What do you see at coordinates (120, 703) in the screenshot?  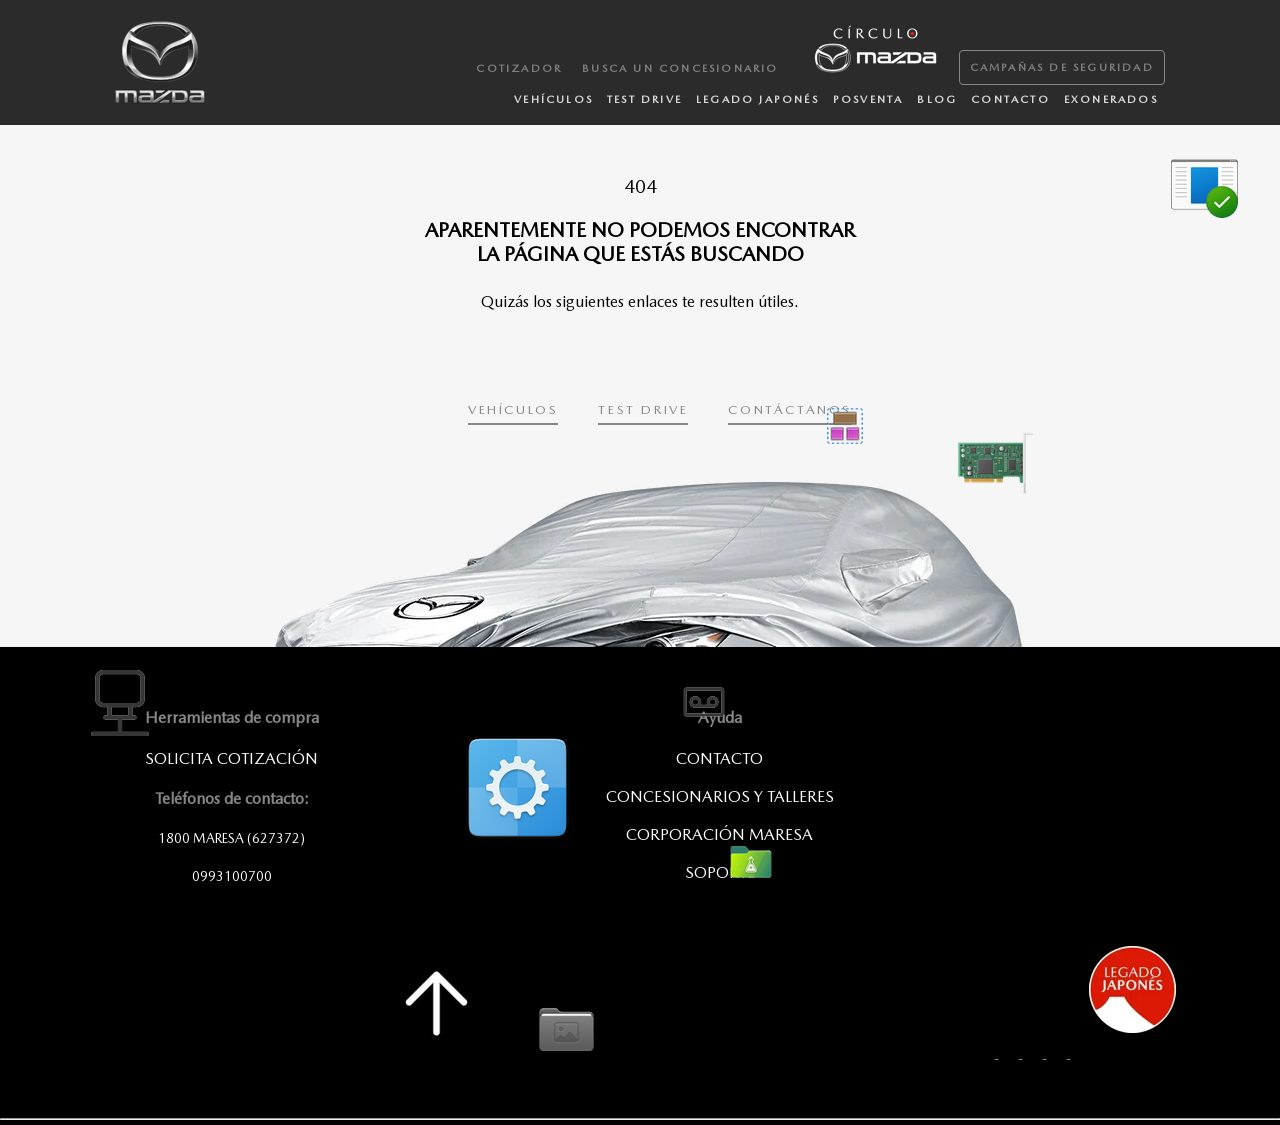 I see `access network settings` at bounding box center [120, 703].